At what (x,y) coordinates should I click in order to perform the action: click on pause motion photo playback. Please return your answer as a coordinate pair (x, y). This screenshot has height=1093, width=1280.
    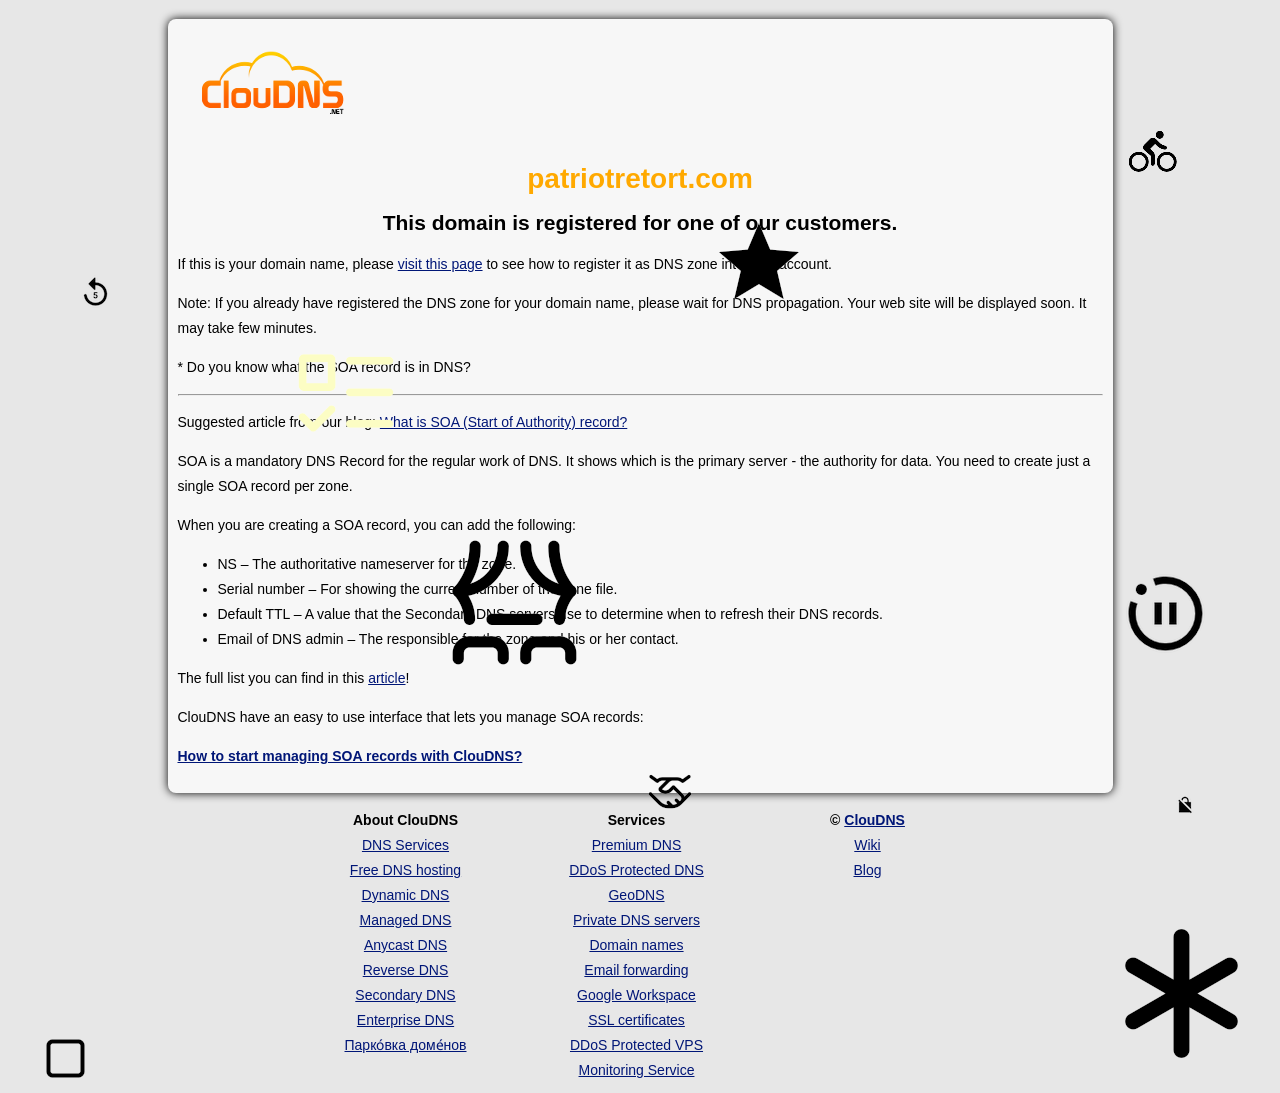
    Looking at the image, I should click on (1165, 613).